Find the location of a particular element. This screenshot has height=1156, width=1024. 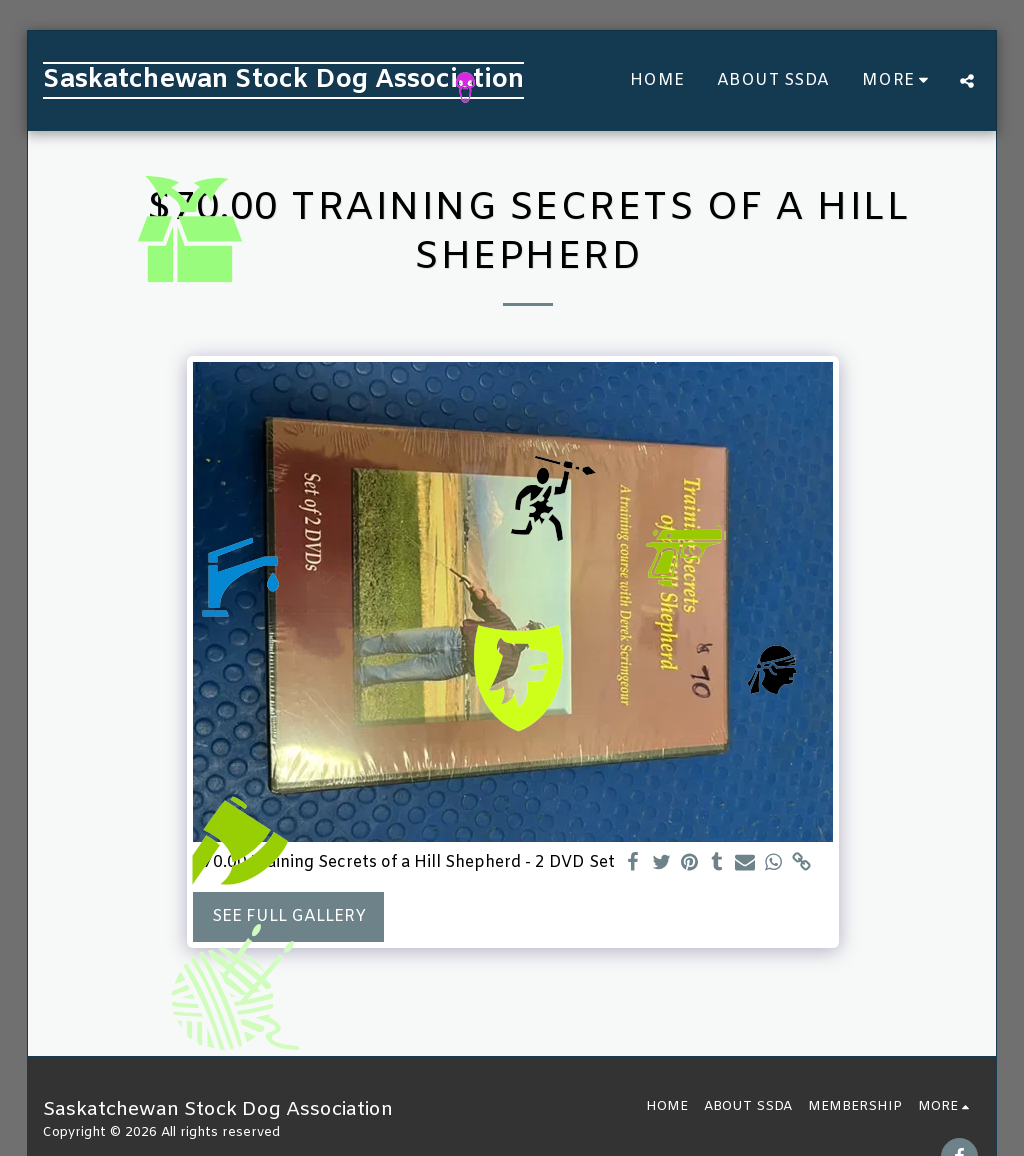

equip axe tool or weapon is located at coordinates (241, 844).